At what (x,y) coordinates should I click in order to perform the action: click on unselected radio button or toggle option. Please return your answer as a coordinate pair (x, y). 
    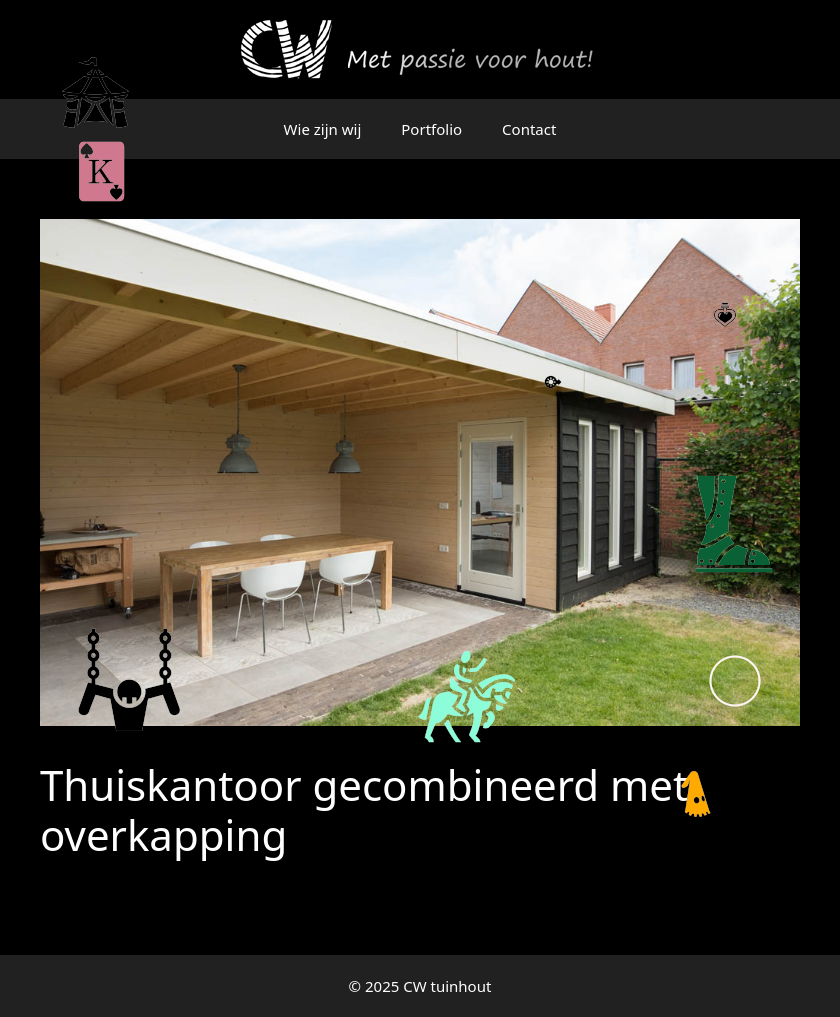
    Looking at the image, I should click on (735, 681).